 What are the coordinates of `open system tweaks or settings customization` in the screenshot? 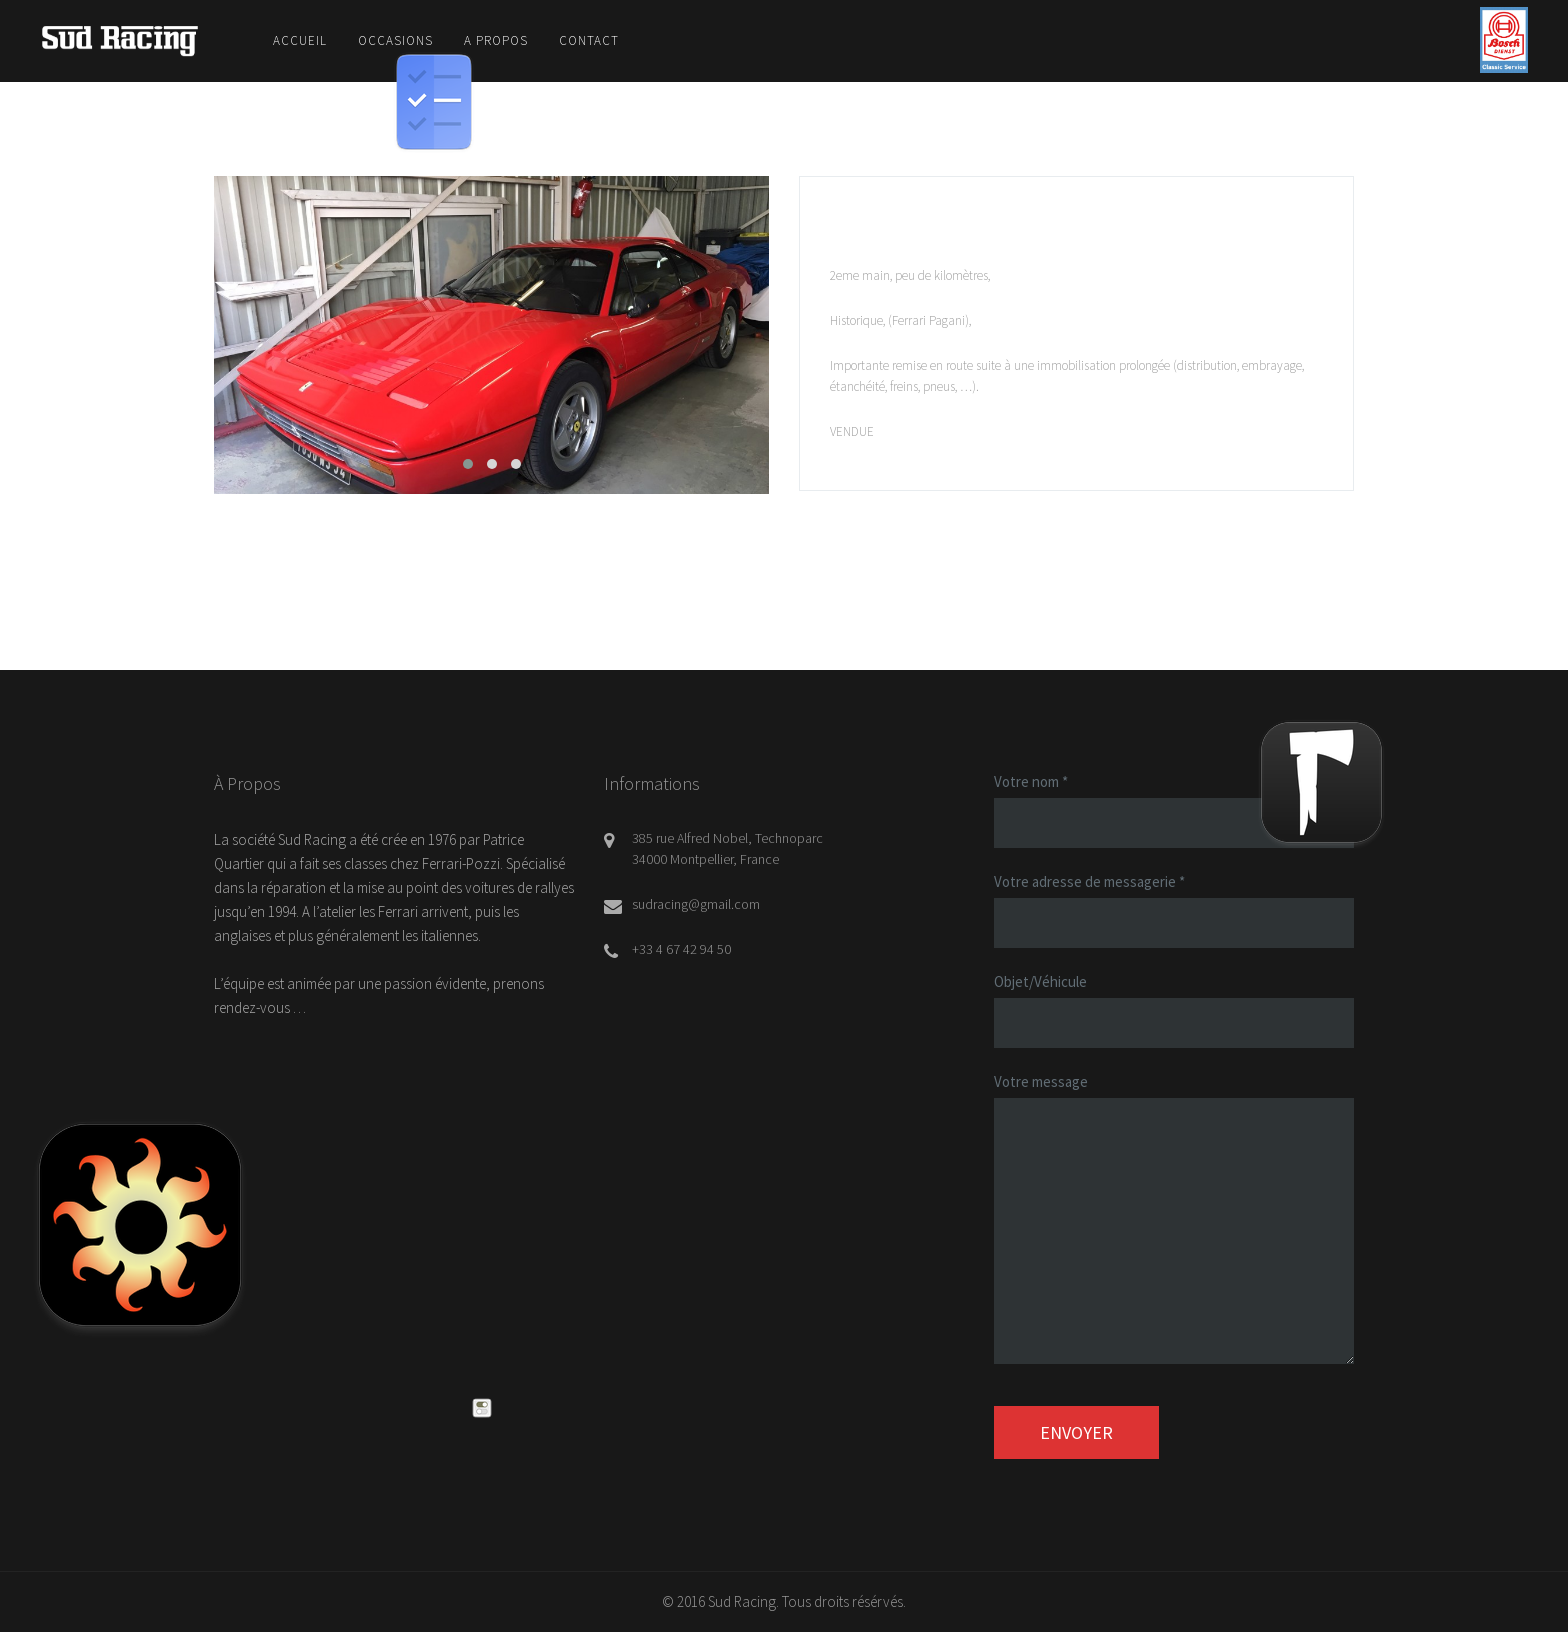 It's located at (482, 1408).